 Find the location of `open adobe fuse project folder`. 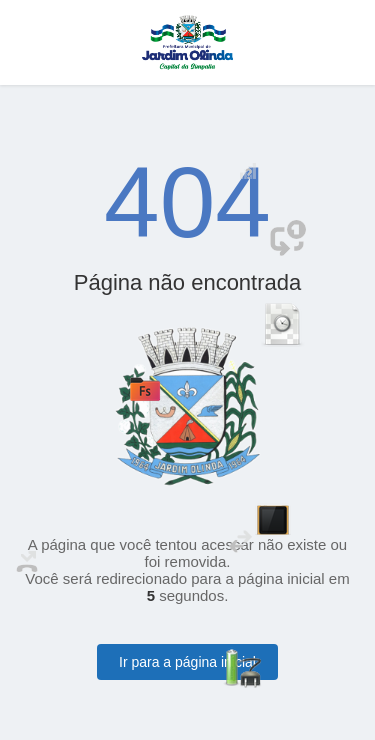

open adobe fuse project folder is located at coordinates (145, 390).